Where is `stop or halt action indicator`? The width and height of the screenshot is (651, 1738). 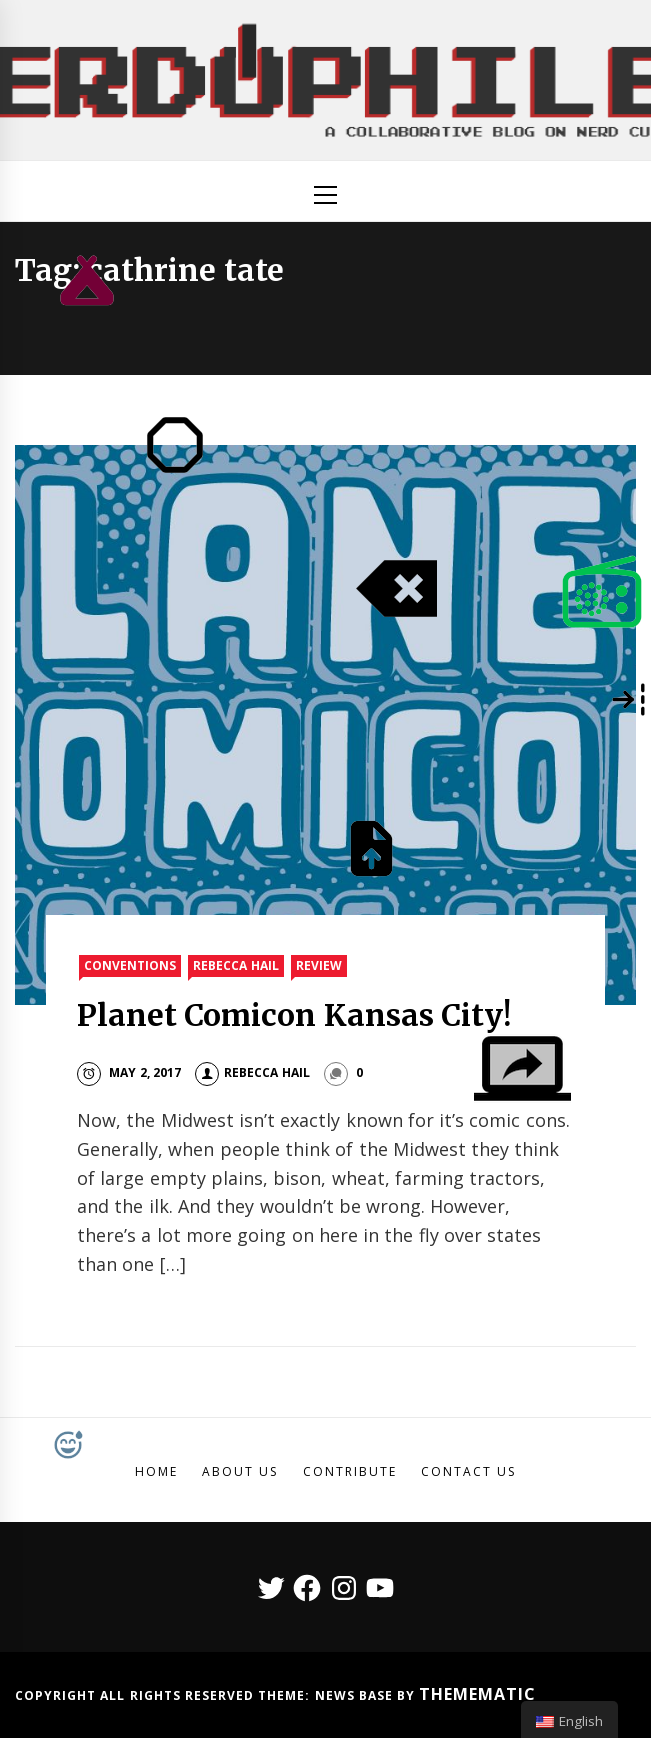
stop or halt action indicator is located at coordinates (175, 445).